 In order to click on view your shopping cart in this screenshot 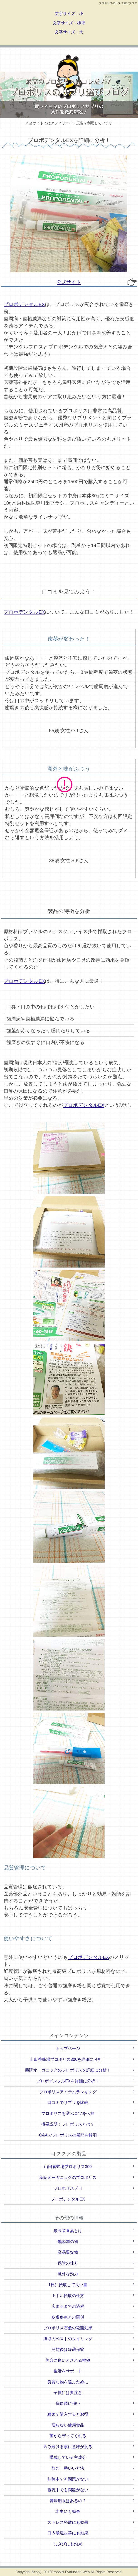, I will do `click(103, 1154)`.